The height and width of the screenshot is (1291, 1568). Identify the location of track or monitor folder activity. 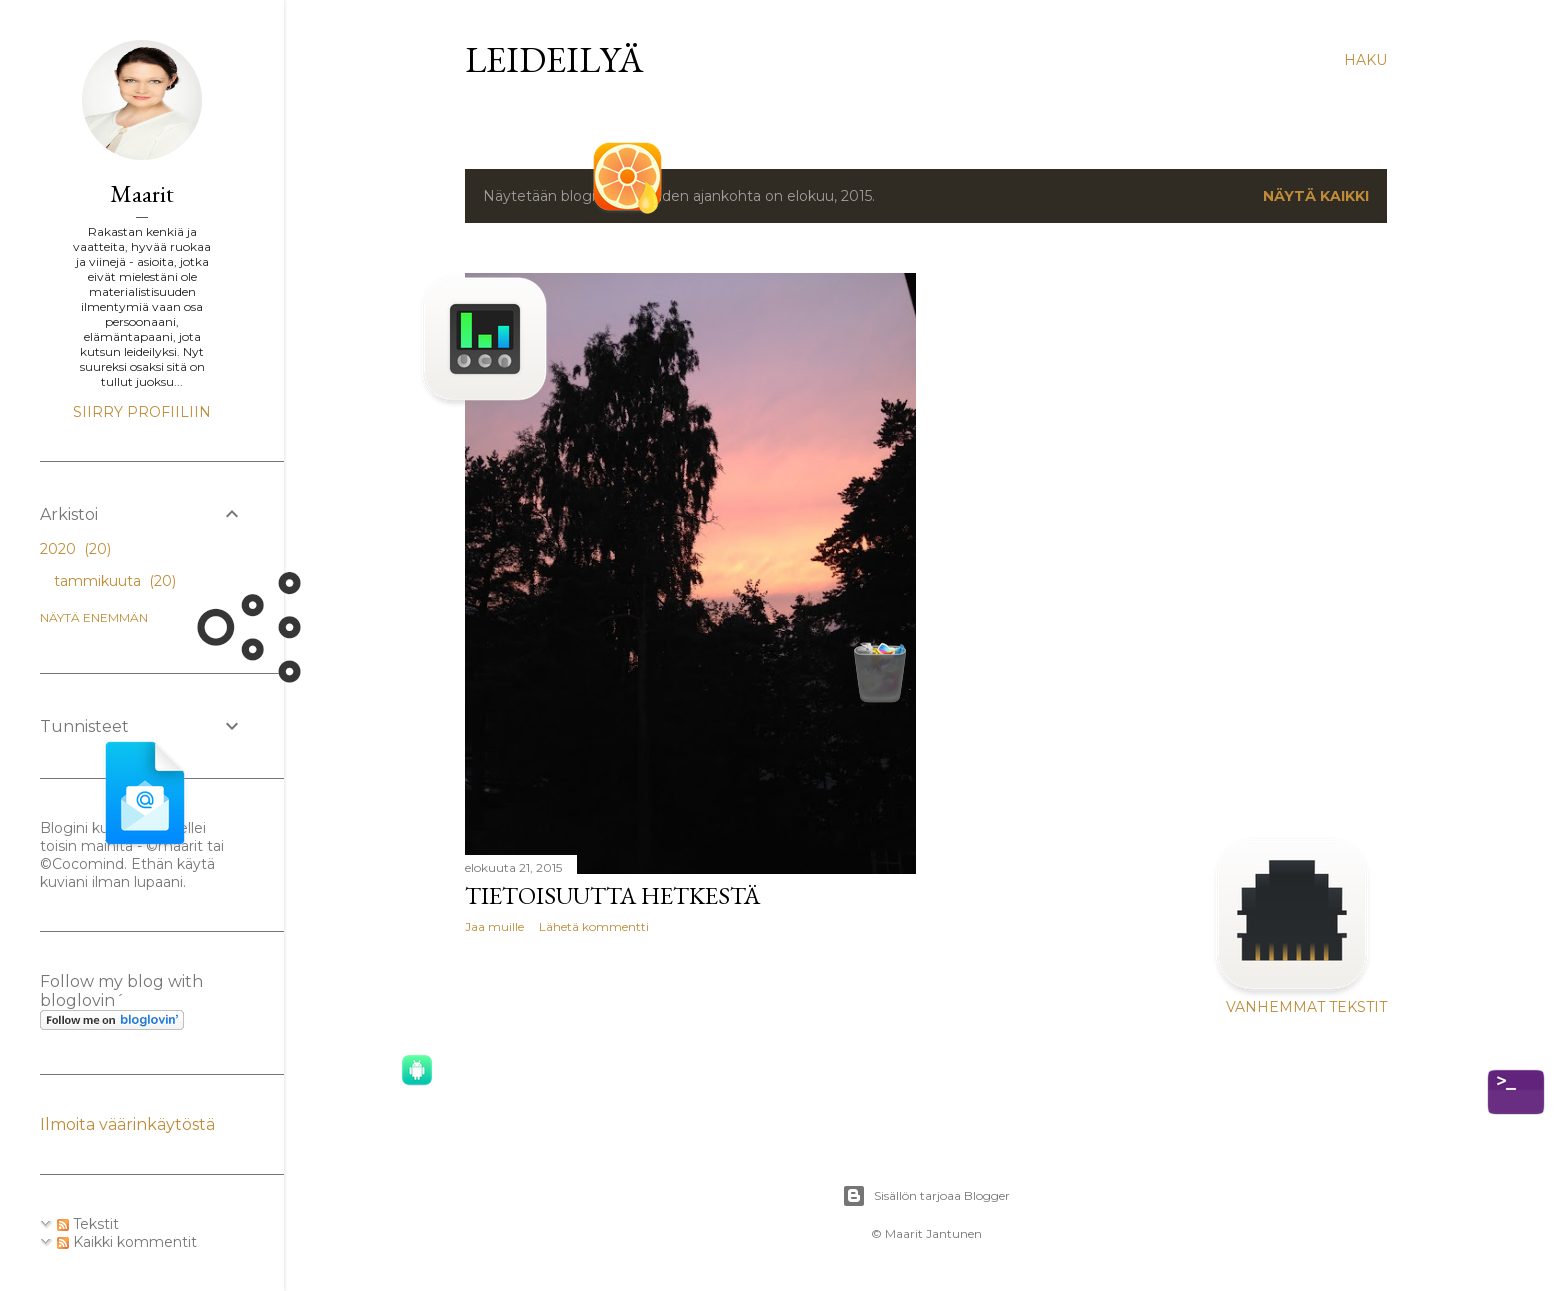
(249, 631).